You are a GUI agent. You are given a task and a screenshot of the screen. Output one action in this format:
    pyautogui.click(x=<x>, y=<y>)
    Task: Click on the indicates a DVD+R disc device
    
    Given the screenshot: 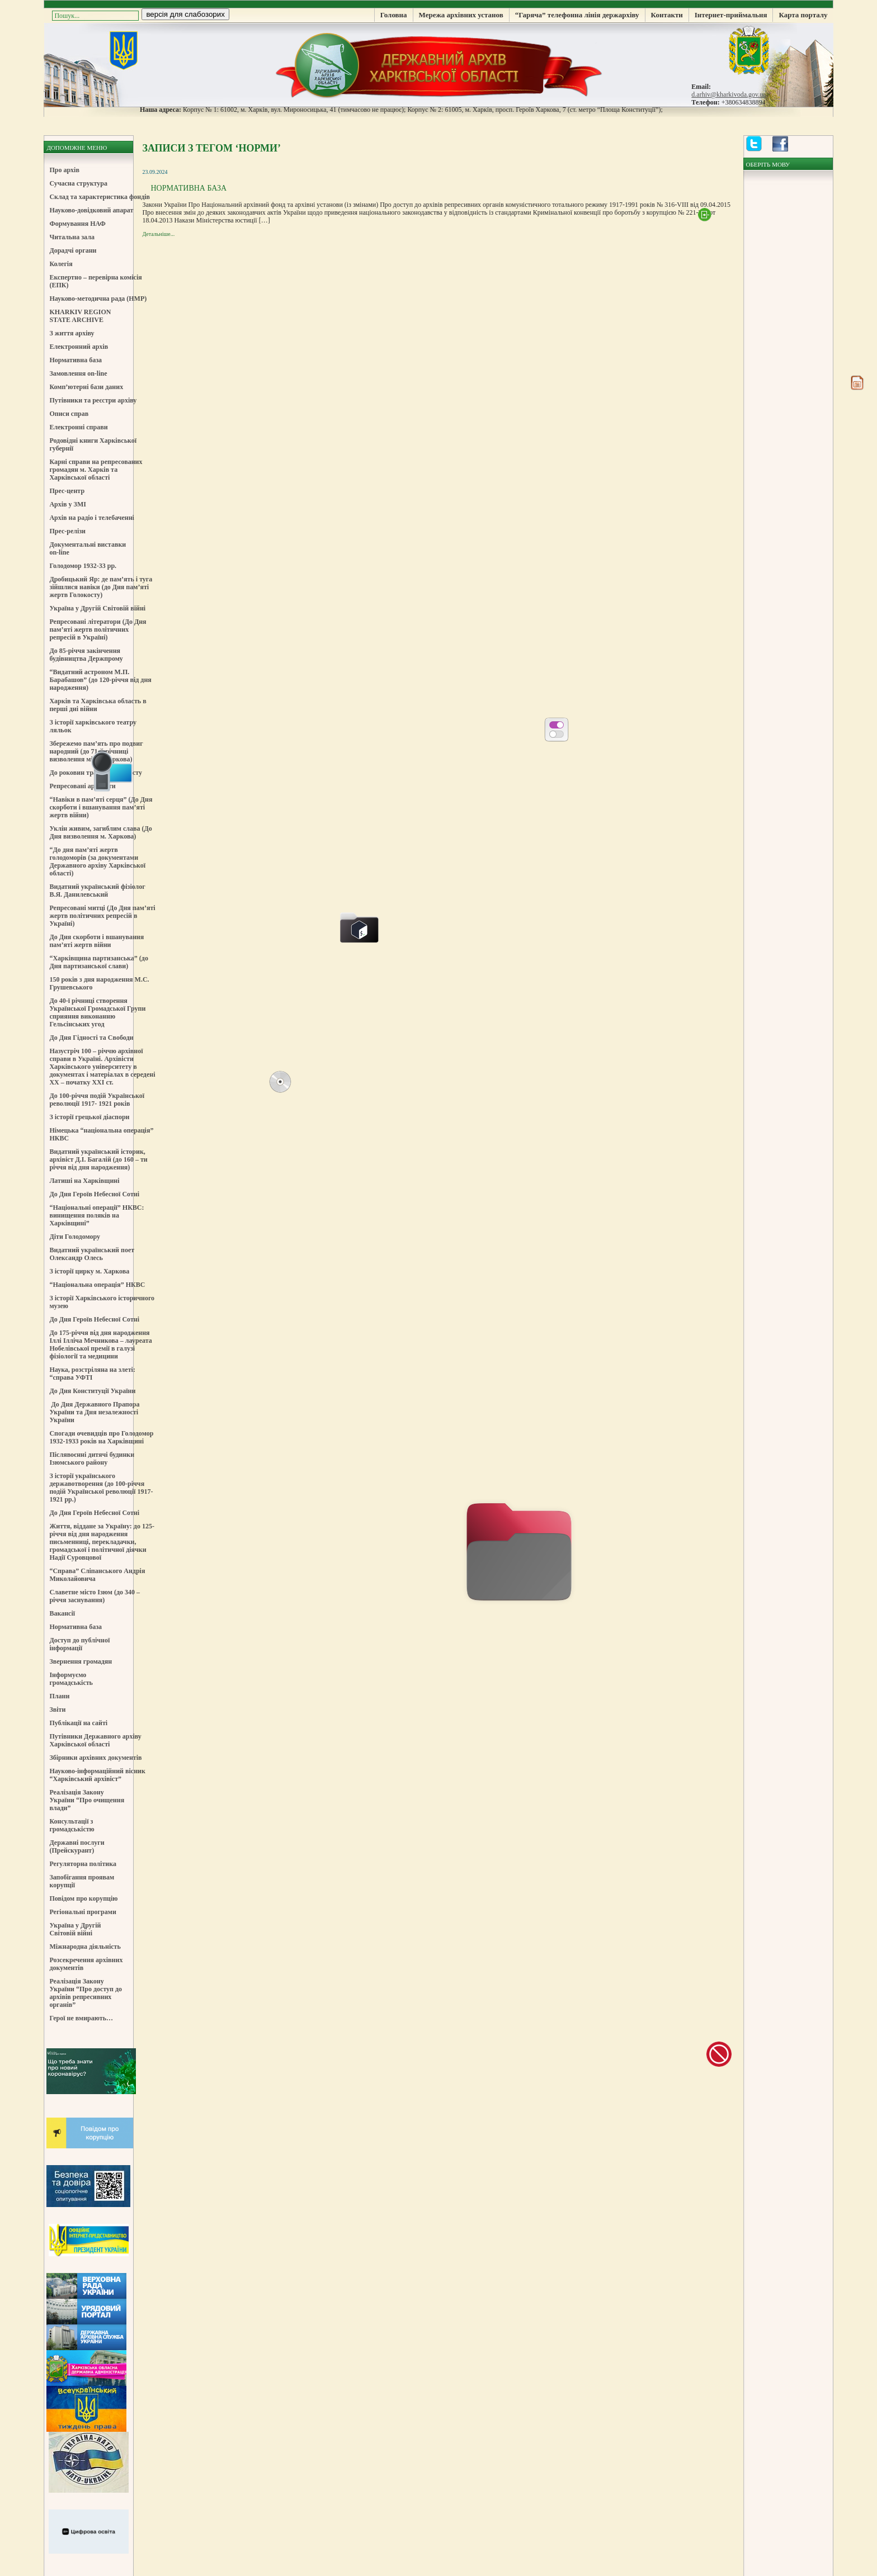 What is the action you would take?
    pyautogui.click(x=280, y=1082)
    